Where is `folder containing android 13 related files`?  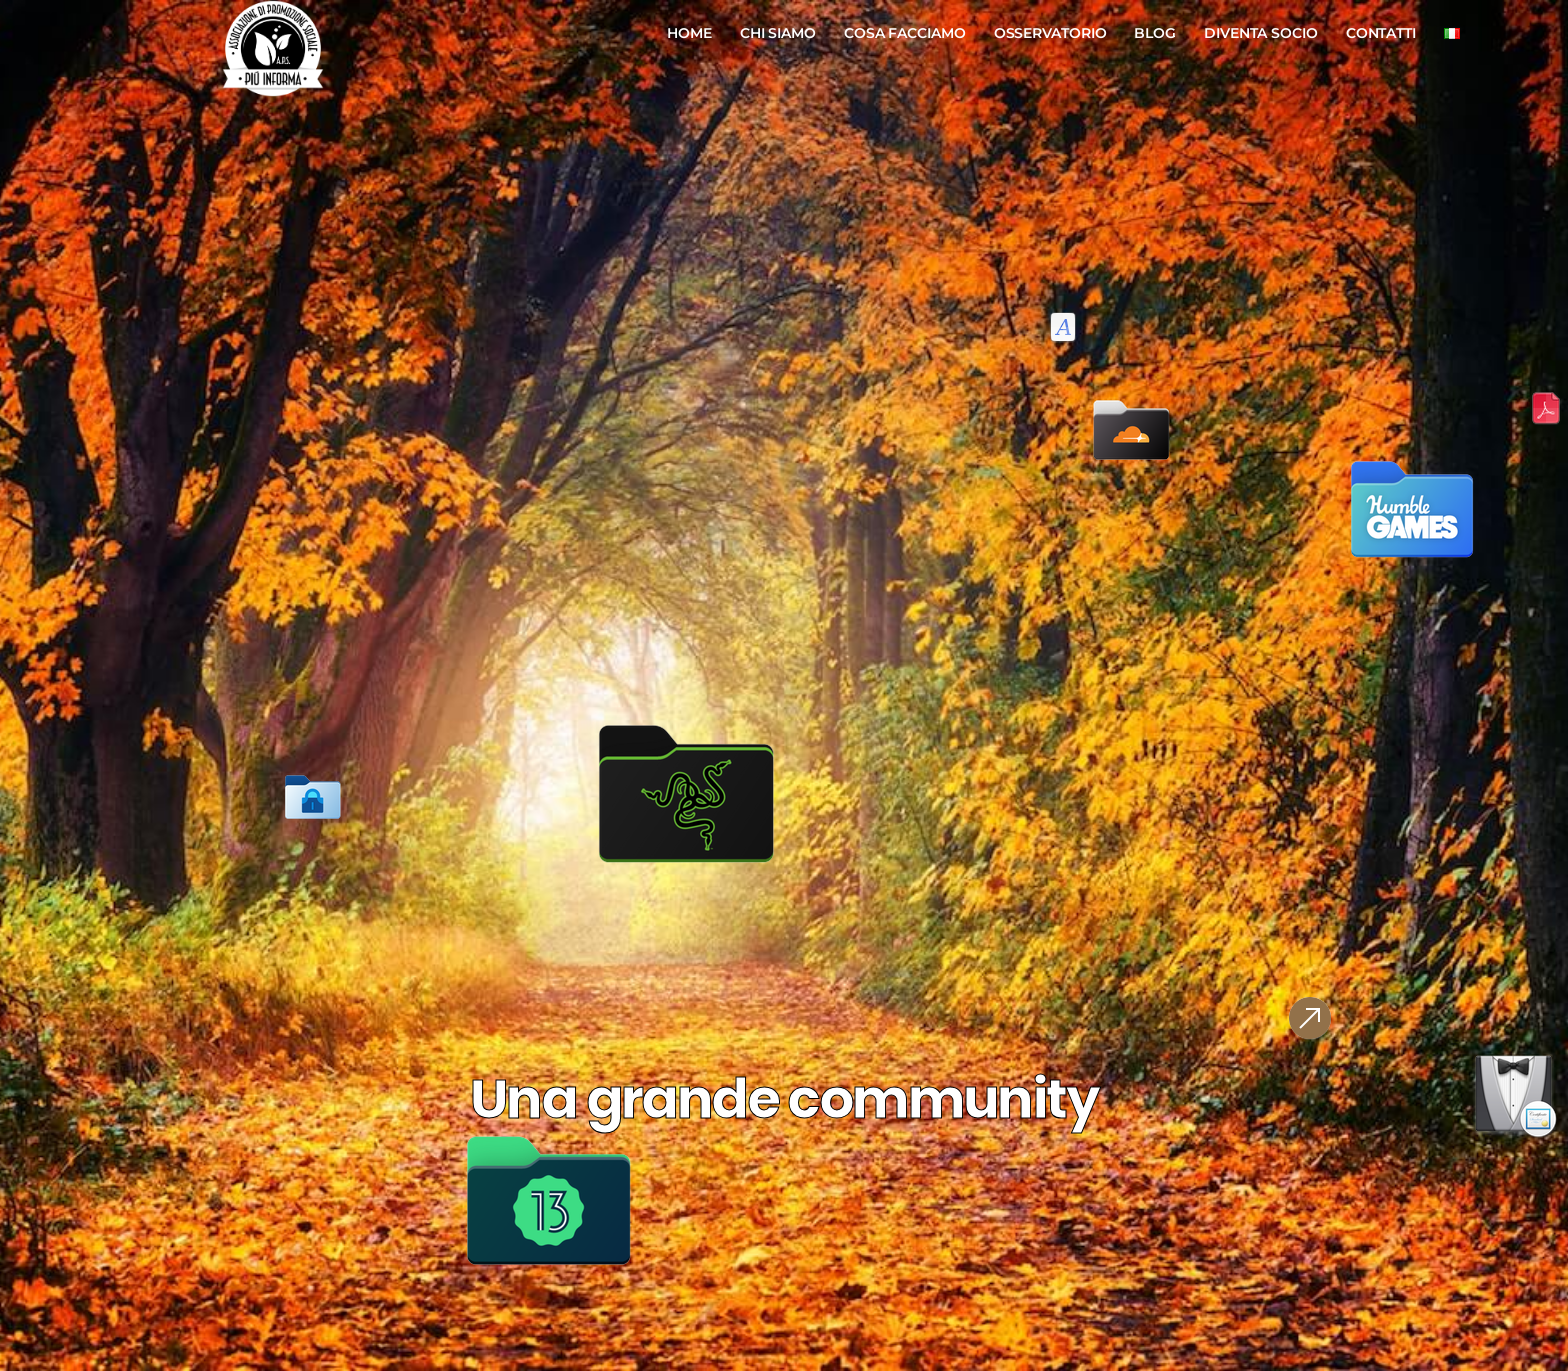 folder containing android 13 related files is located at coordinates (548, 1205).